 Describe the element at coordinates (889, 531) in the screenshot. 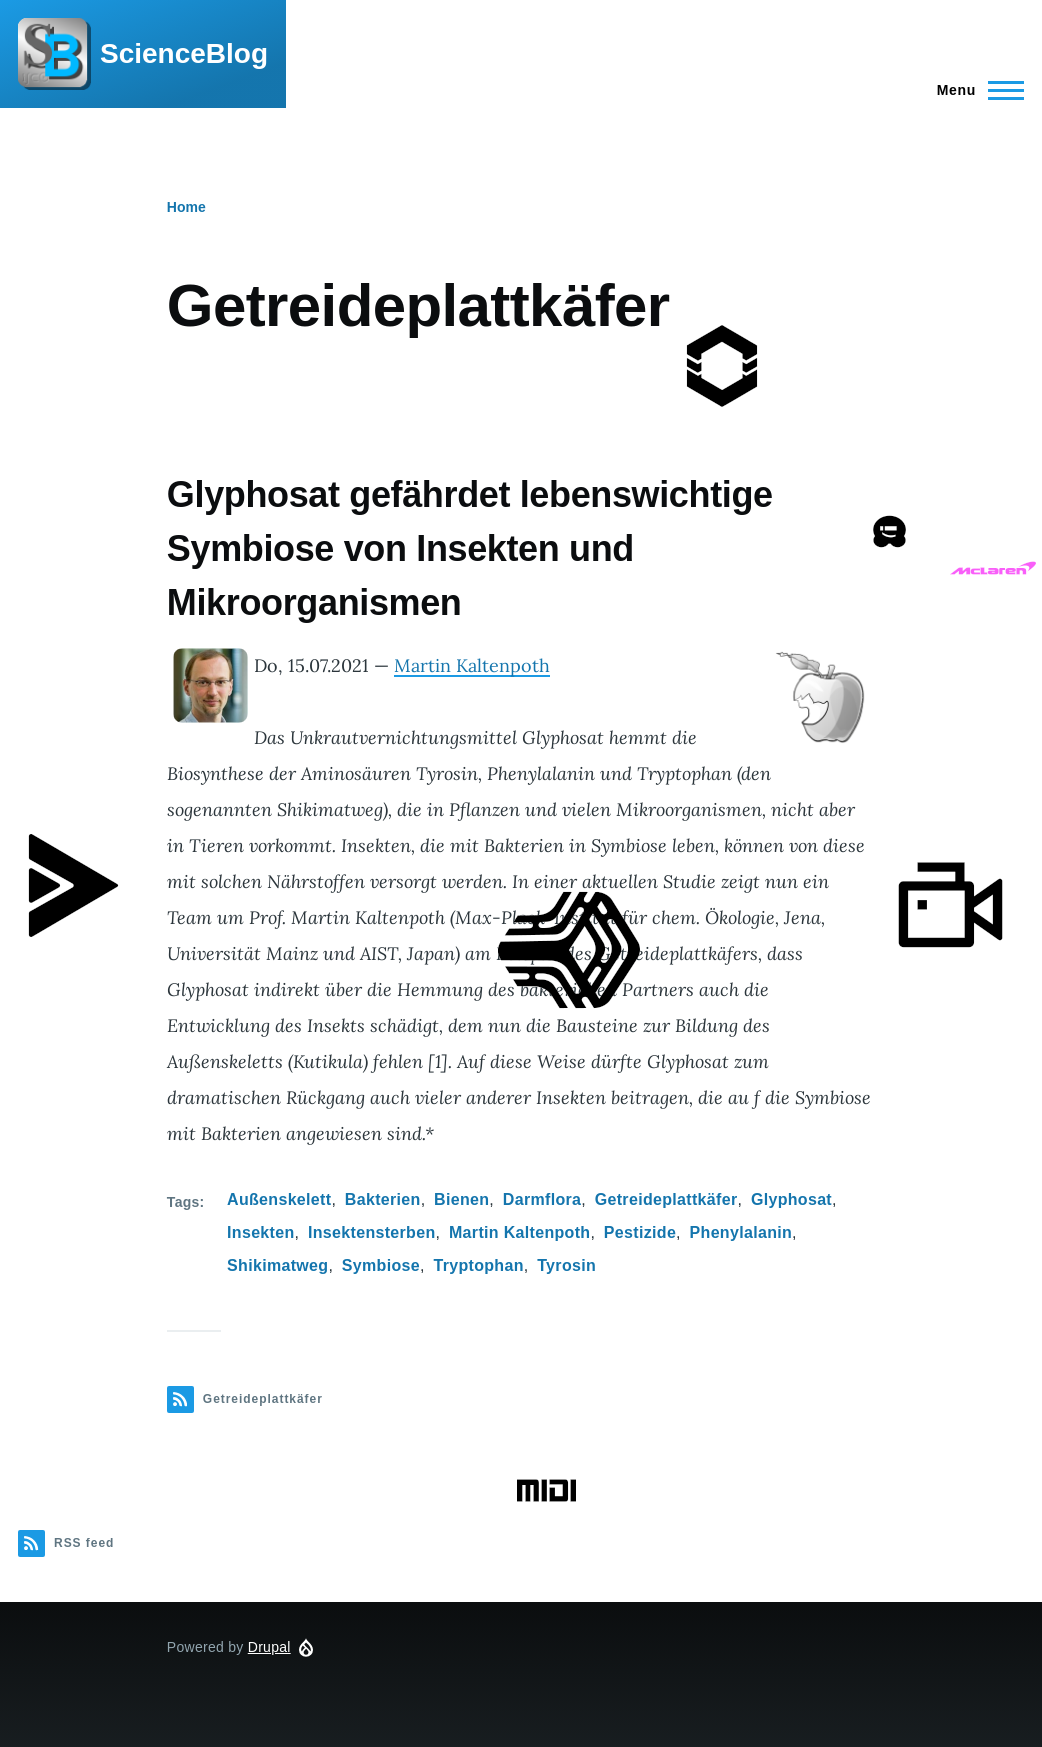

I see `visit wpbeginner wordpress tutorials` at that location.